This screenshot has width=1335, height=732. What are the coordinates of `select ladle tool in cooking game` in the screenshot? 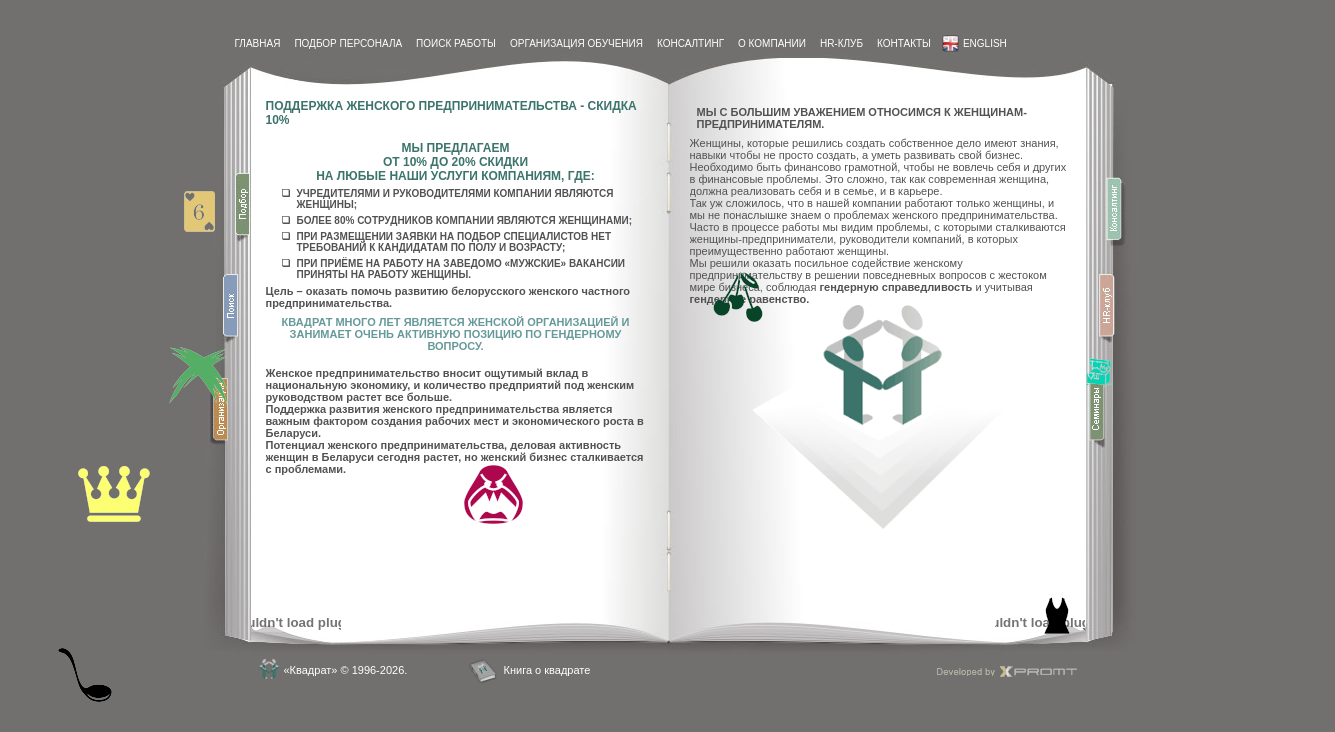 It's located at (85, 675).